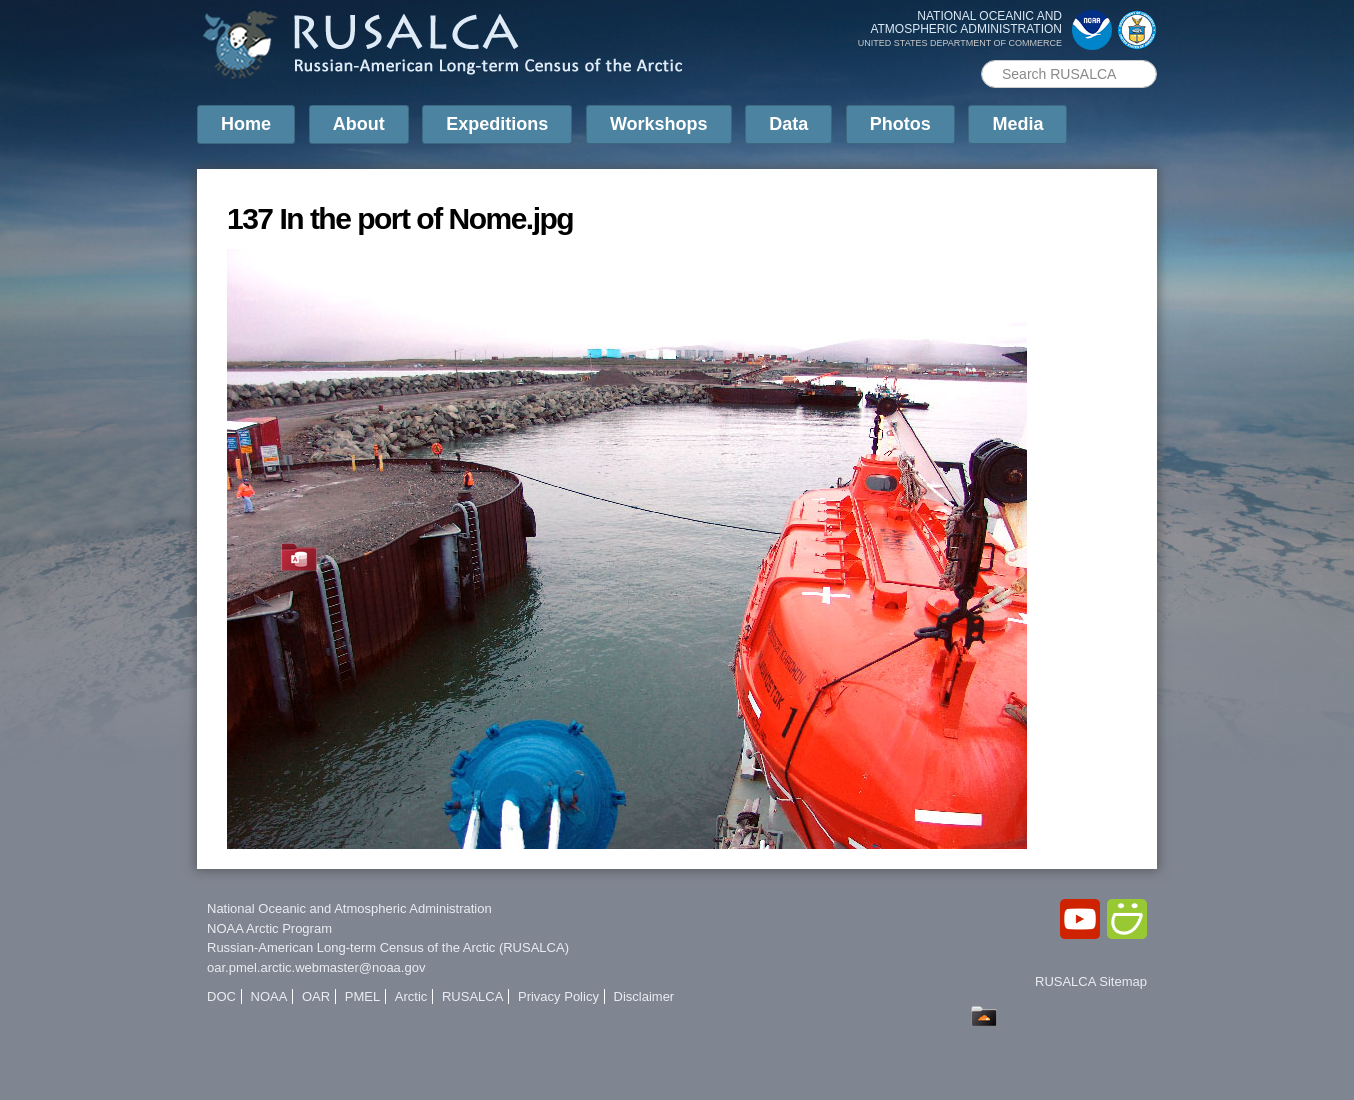  I want to click on folder containing microsoft access database files, so click(299, 558).